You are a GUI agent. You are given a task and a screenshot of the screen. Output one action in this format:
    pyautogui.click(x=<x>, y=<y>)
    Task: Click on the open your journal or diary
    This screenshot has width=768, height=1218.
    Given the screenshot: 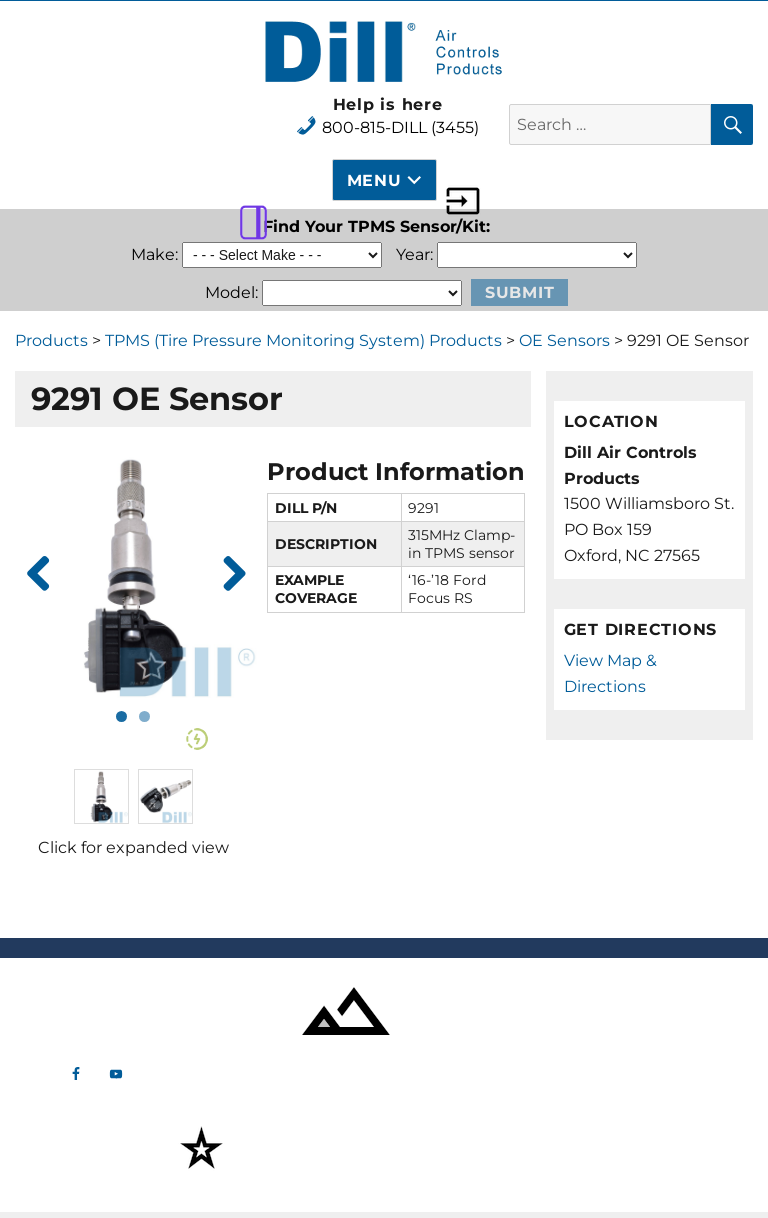 What is the action you would take?
    pyautogui.click(x=253, y=222)
    